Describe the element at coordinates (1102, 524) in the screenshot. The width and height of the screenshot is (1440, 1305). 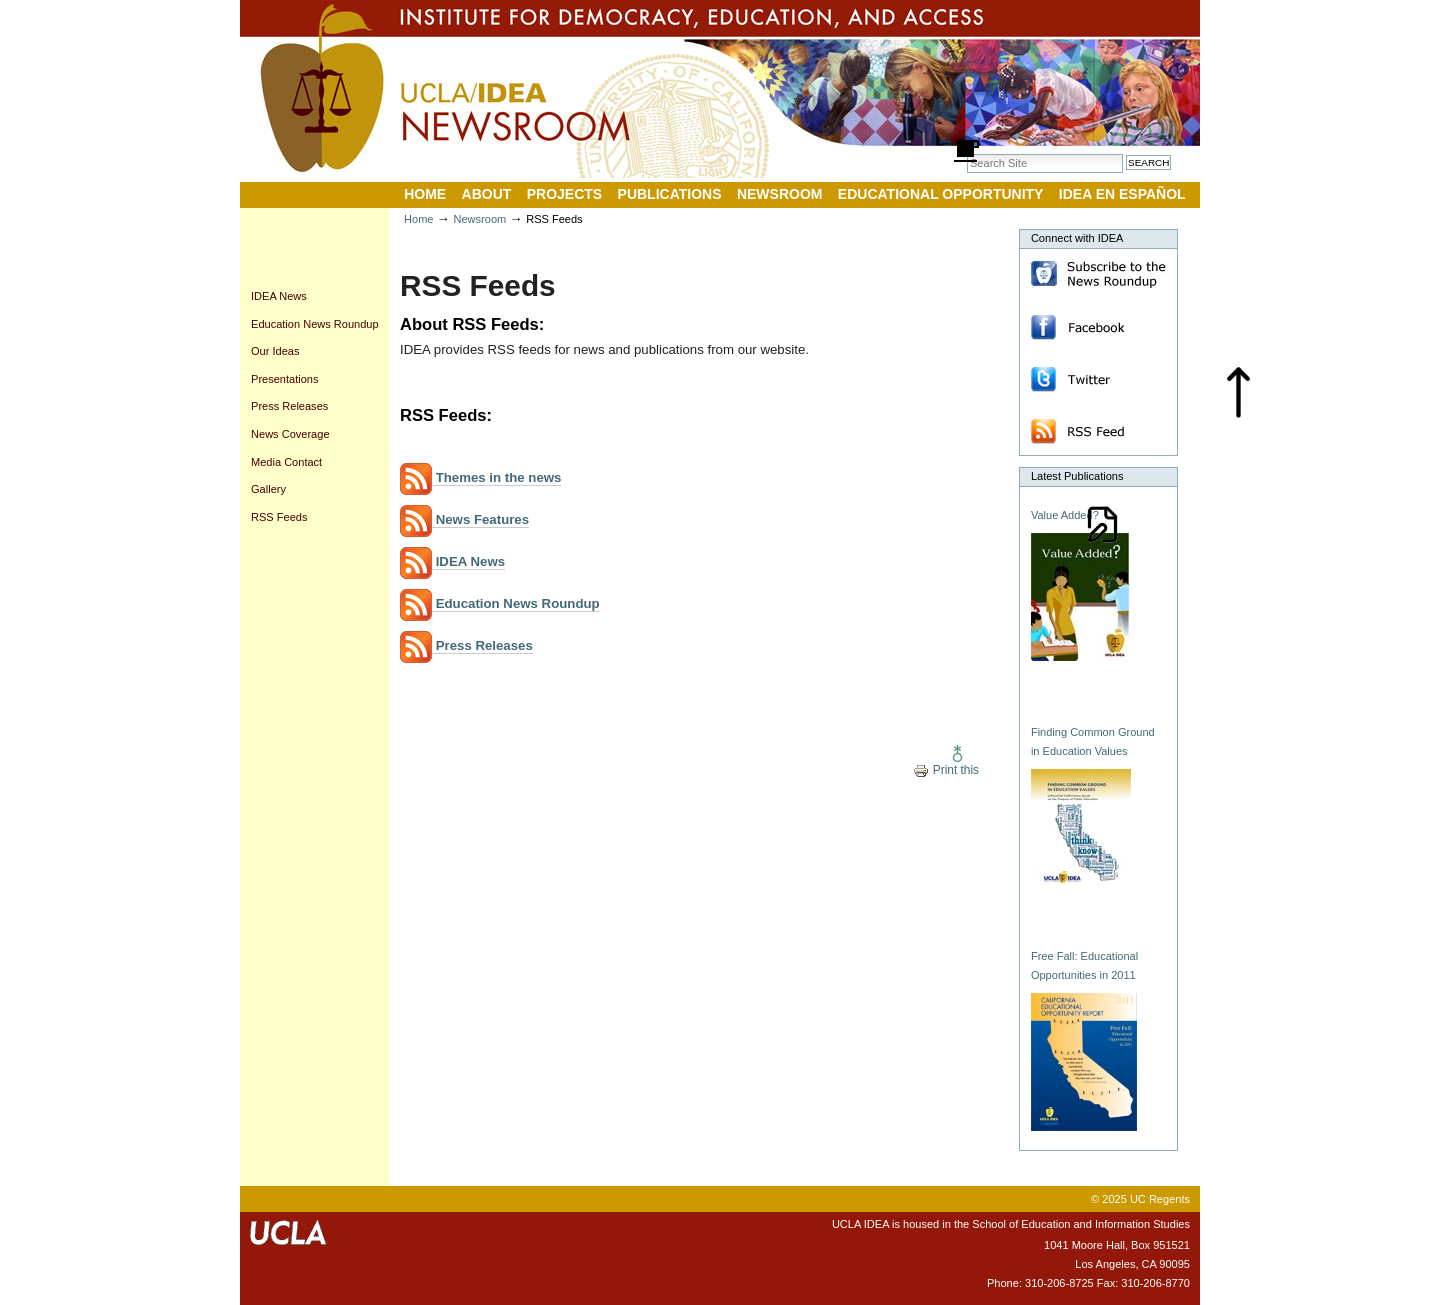
I see `edit this document` at that location.